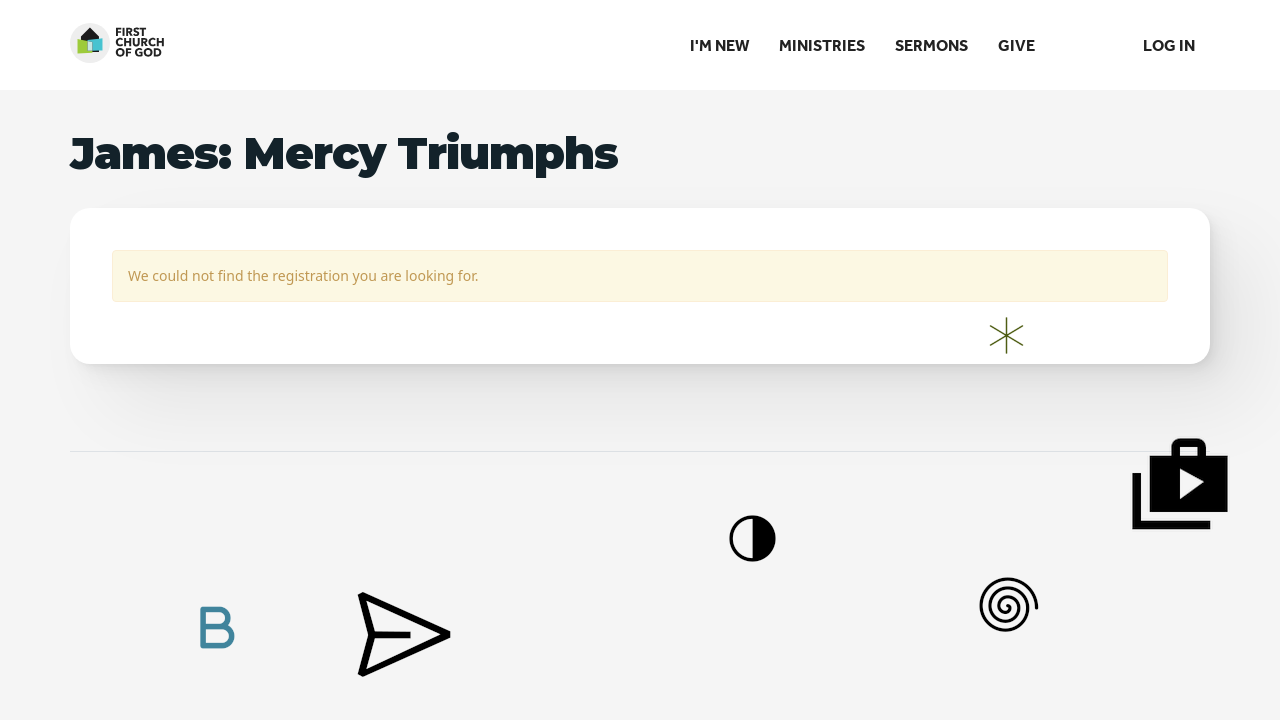 The image size is (1280, 720). Describe the element at coordinates (1005, 603) in the screenshot. I see `indicates loading or processing in progress` at that location.